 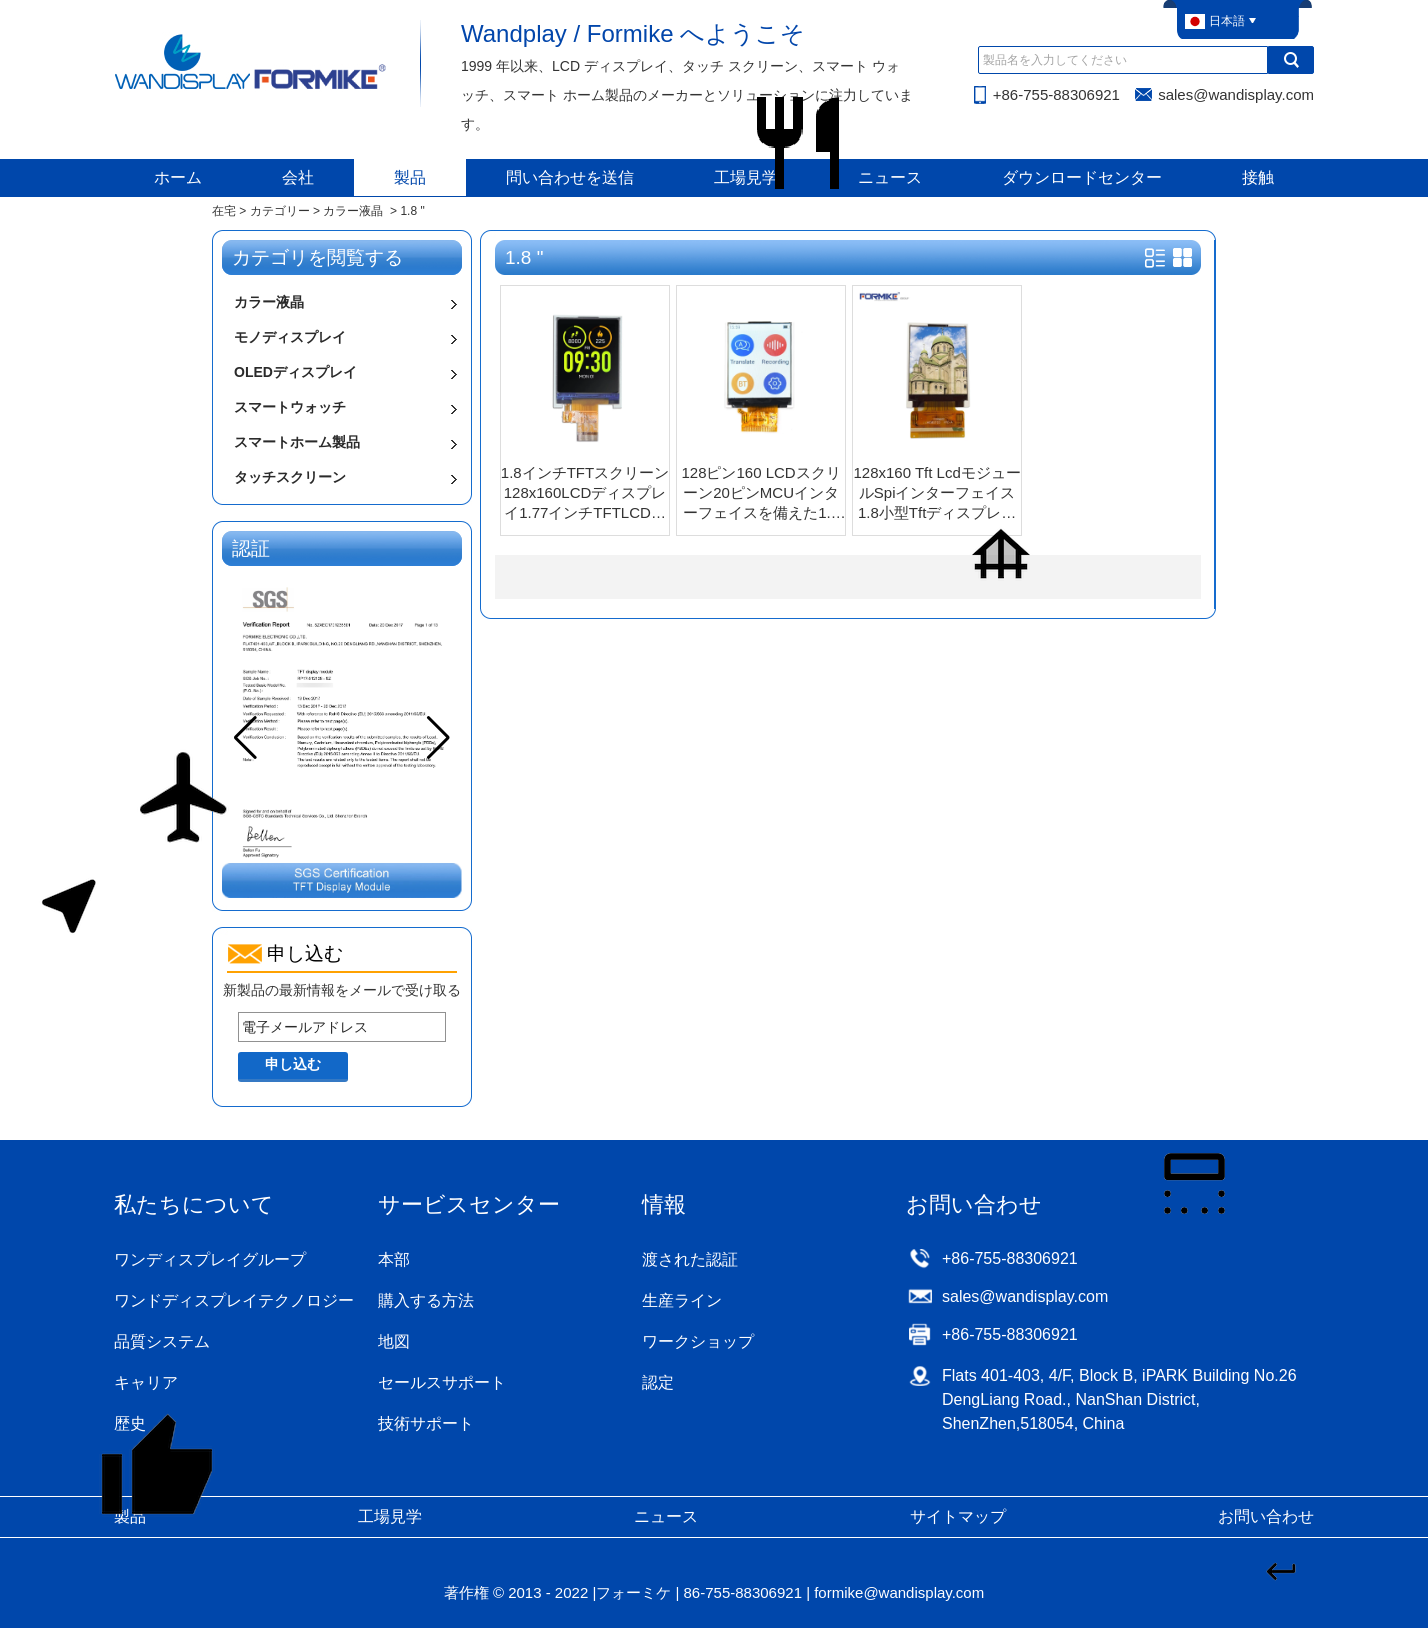 I want to click on like or upvote content, so click(x=157, y=1469).